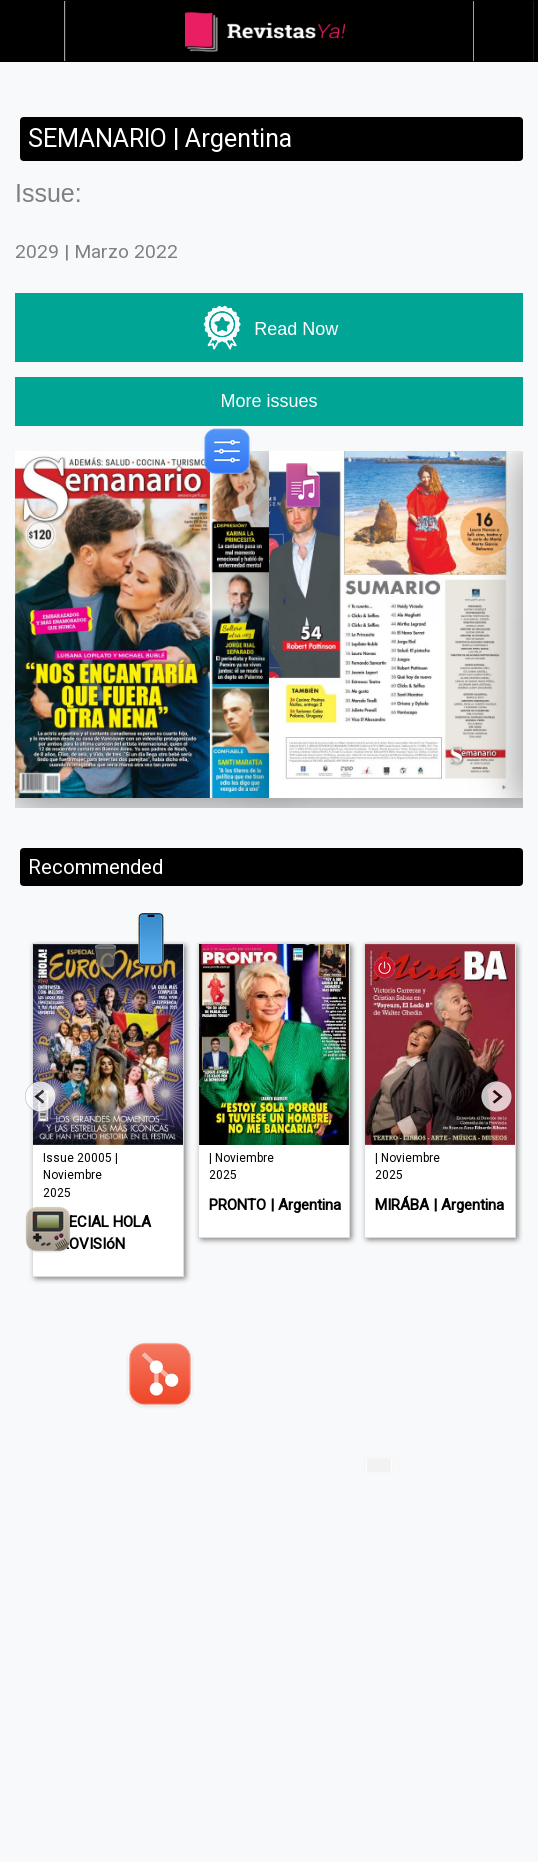 Image resolution: width=538 pixels, height=1862 pixels. Describe the element at coordinates (105, 955) in the screenshot. I see `open the trash to view deleted items` at that location.